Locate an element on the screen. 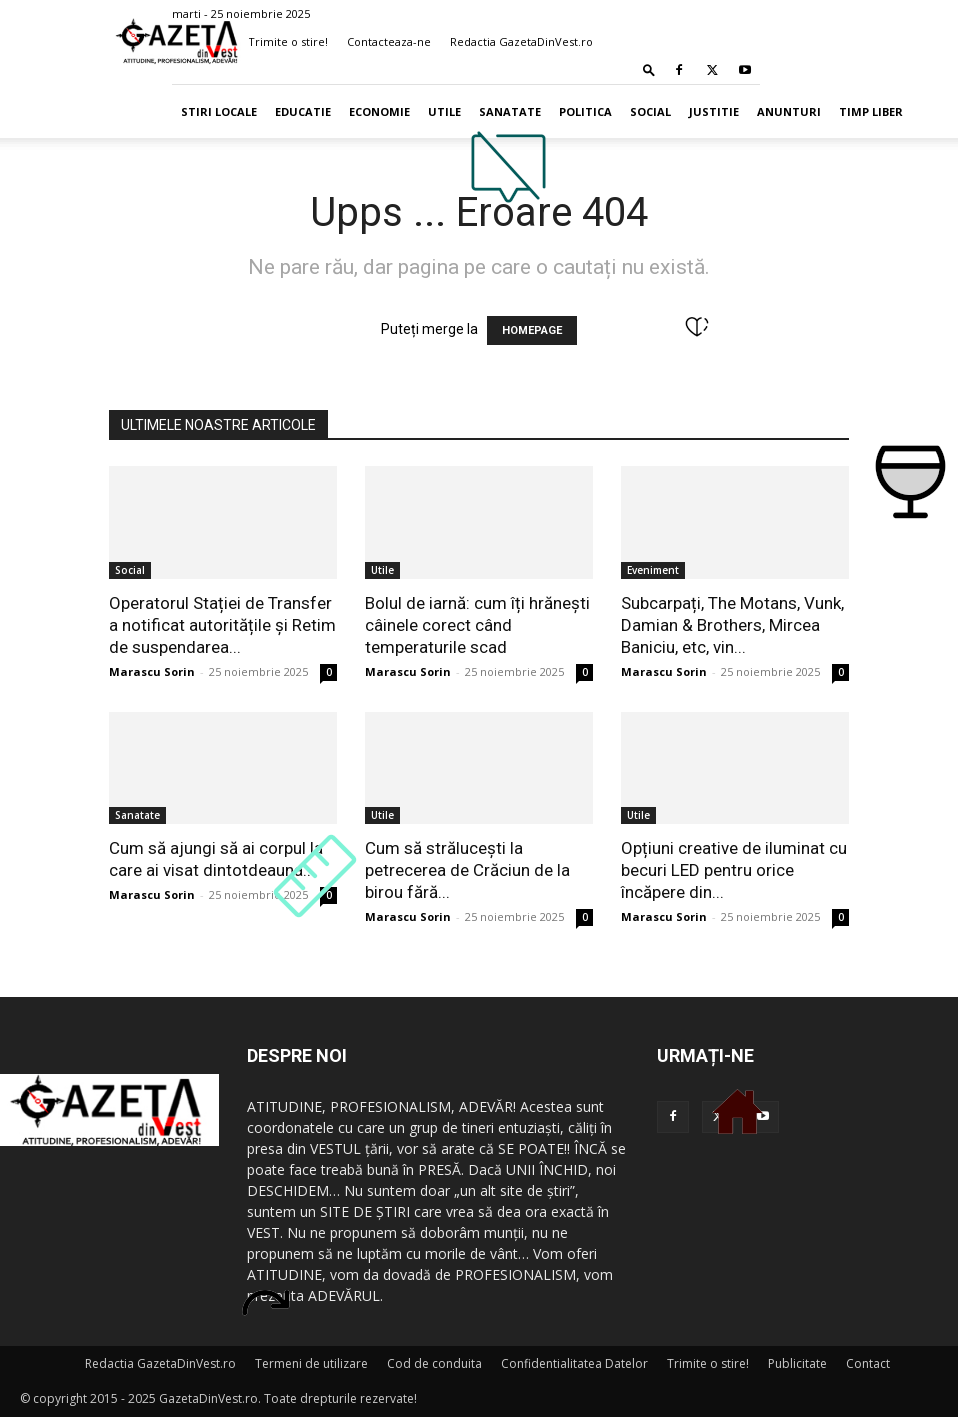 The height and width of the screenshot is (1417, 958). access measurement tools is located at coordinates (315, 876).